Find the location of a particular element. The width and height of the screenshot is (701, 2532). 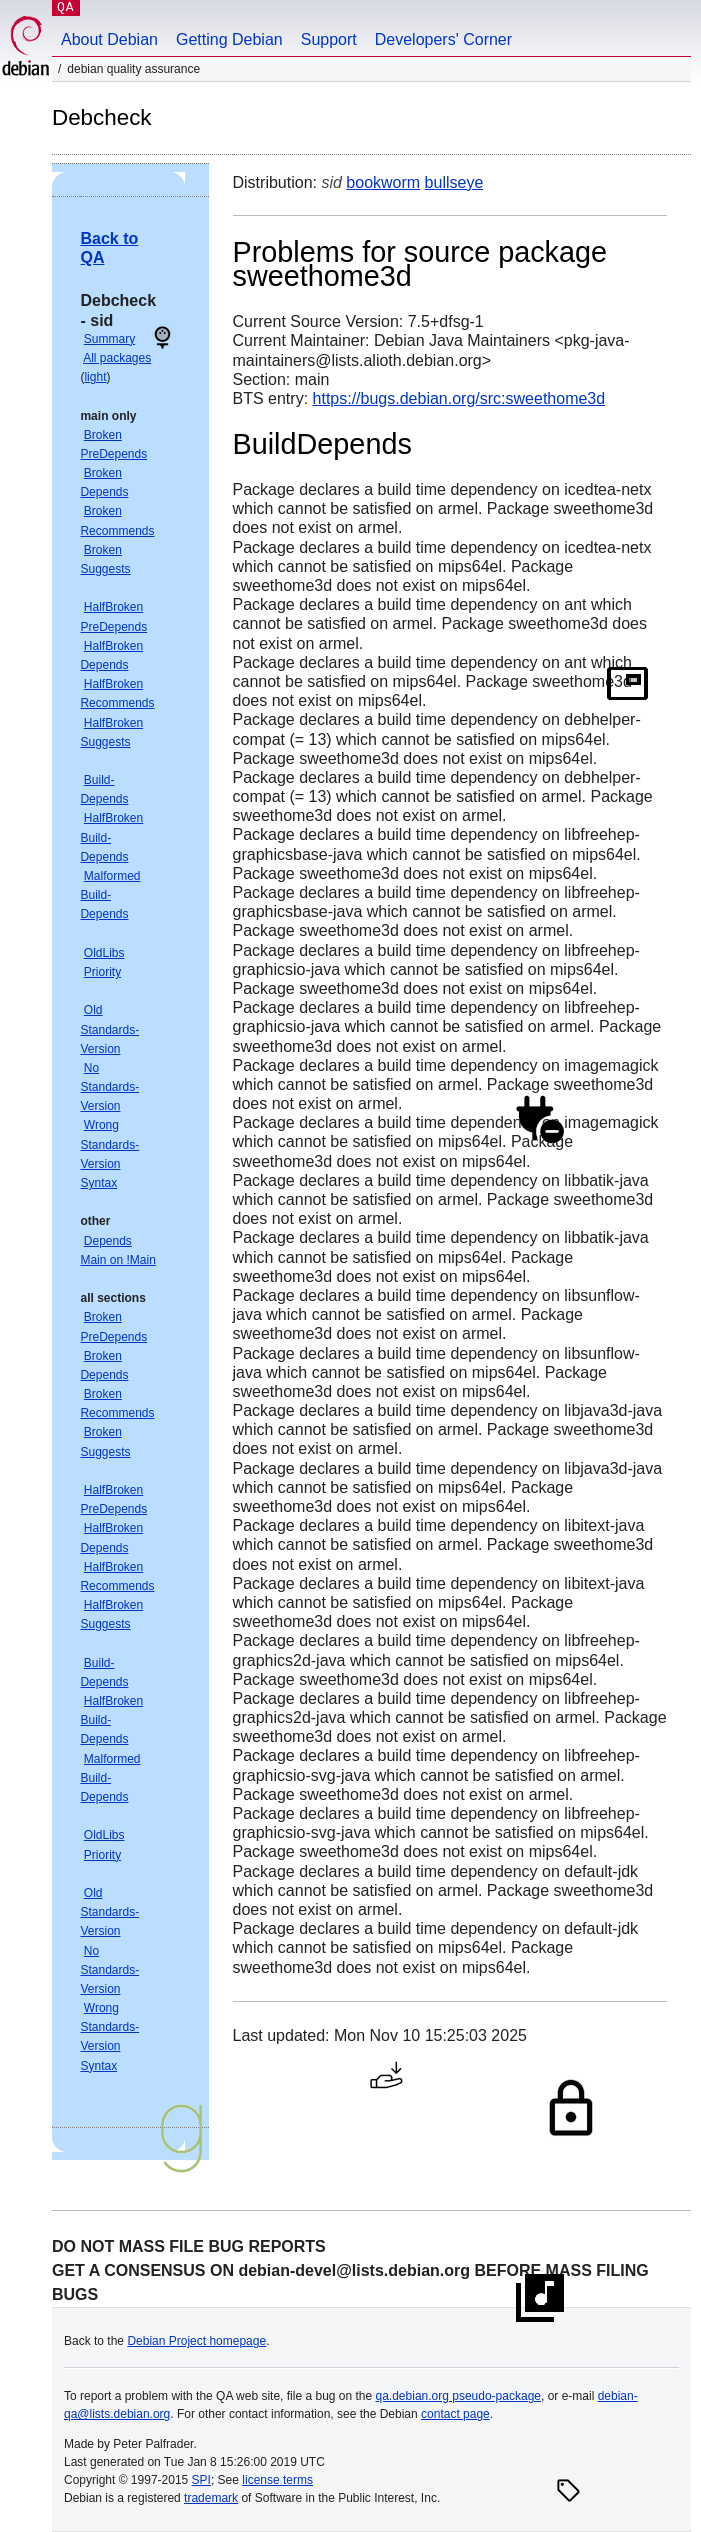

indicates a secure connection is located at coordinates (571, 2109).